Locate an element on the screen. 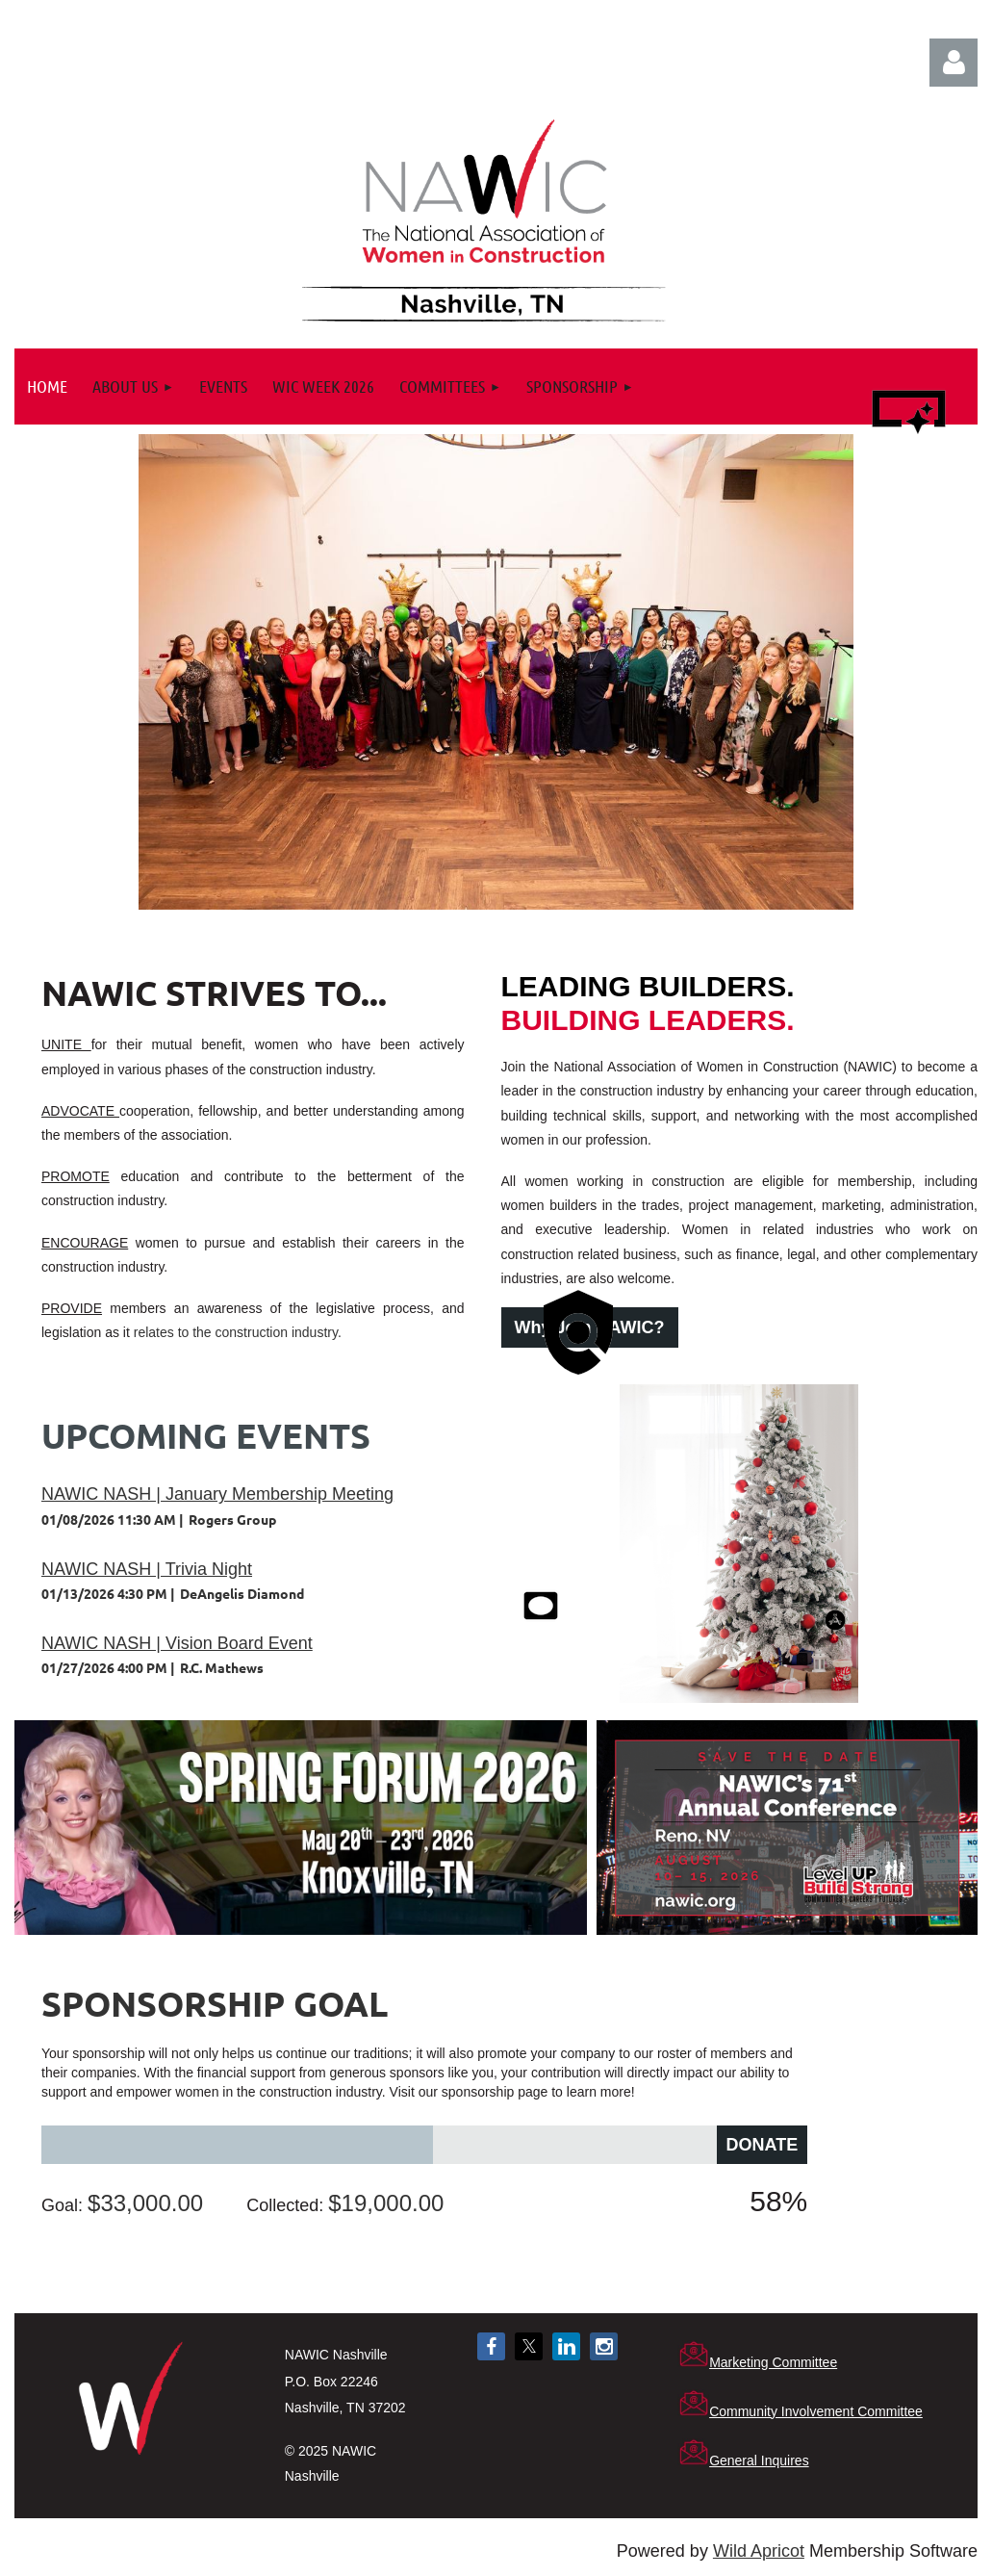  apply vignette effect to photo is located at coordinates (541, 1606).